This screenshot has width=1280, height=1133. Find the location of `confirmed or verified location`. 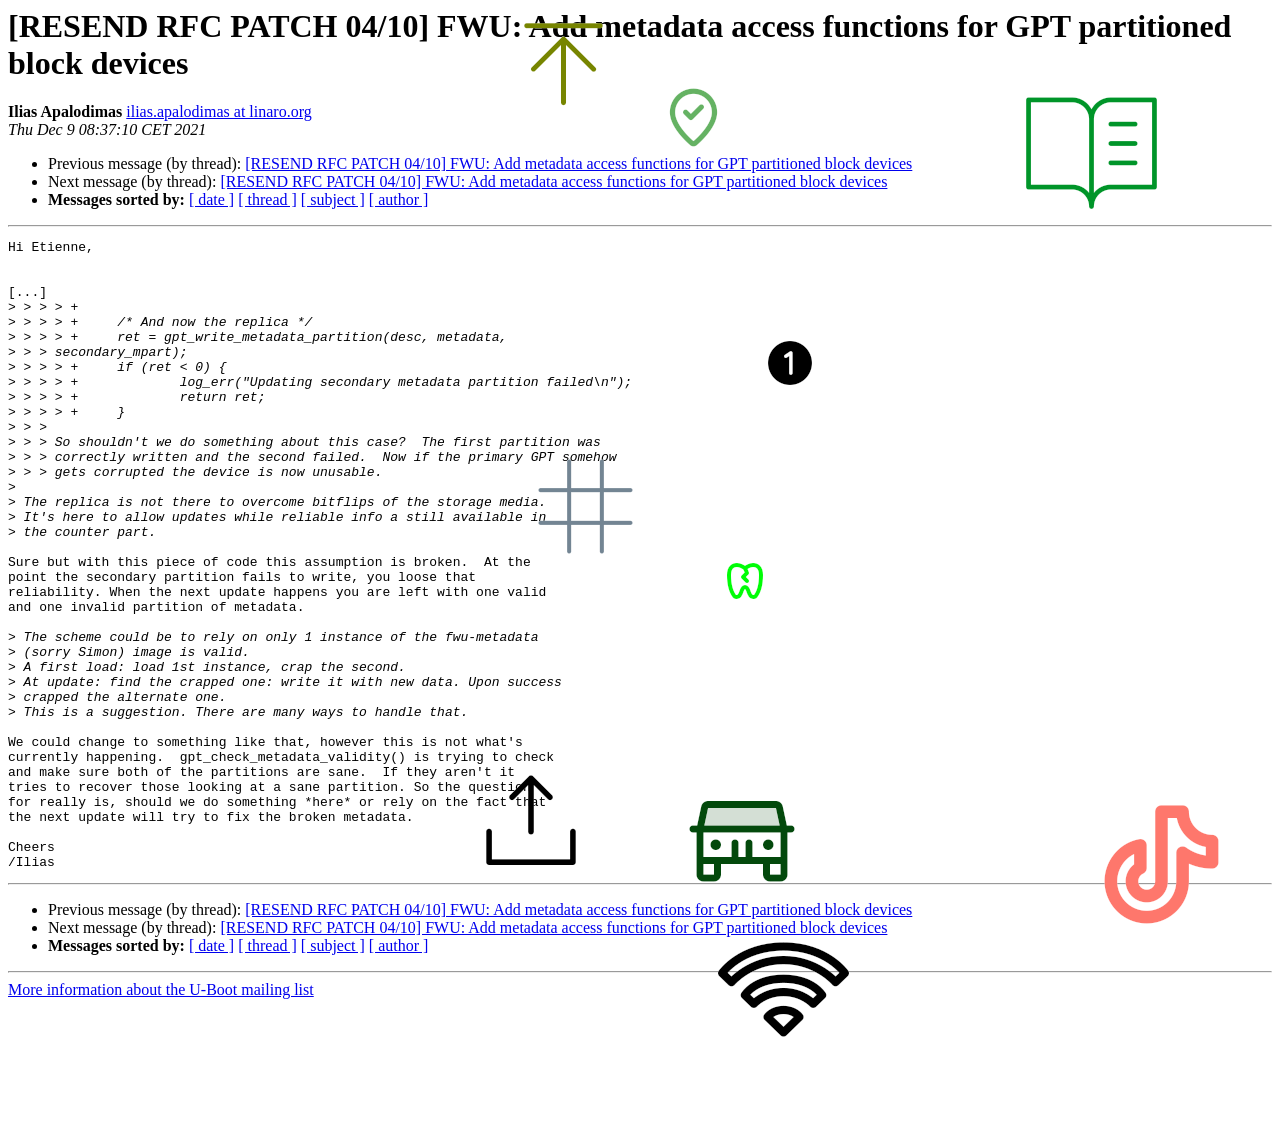

confirmed or verified location is located at coordinates (693, 117).